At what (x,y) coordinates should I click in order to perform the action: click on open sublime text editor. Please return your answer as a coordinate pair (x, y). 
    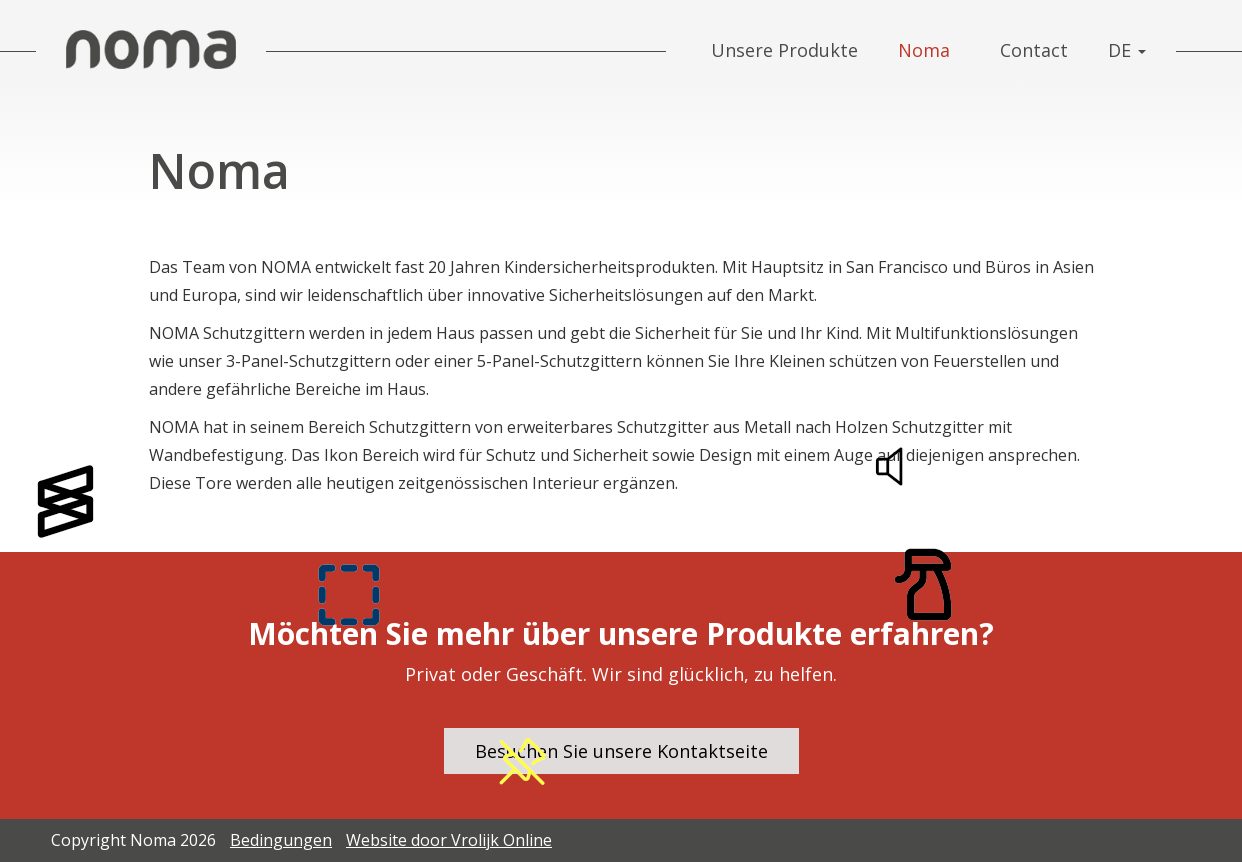
    Looking at the image, I should click on (65, 501).